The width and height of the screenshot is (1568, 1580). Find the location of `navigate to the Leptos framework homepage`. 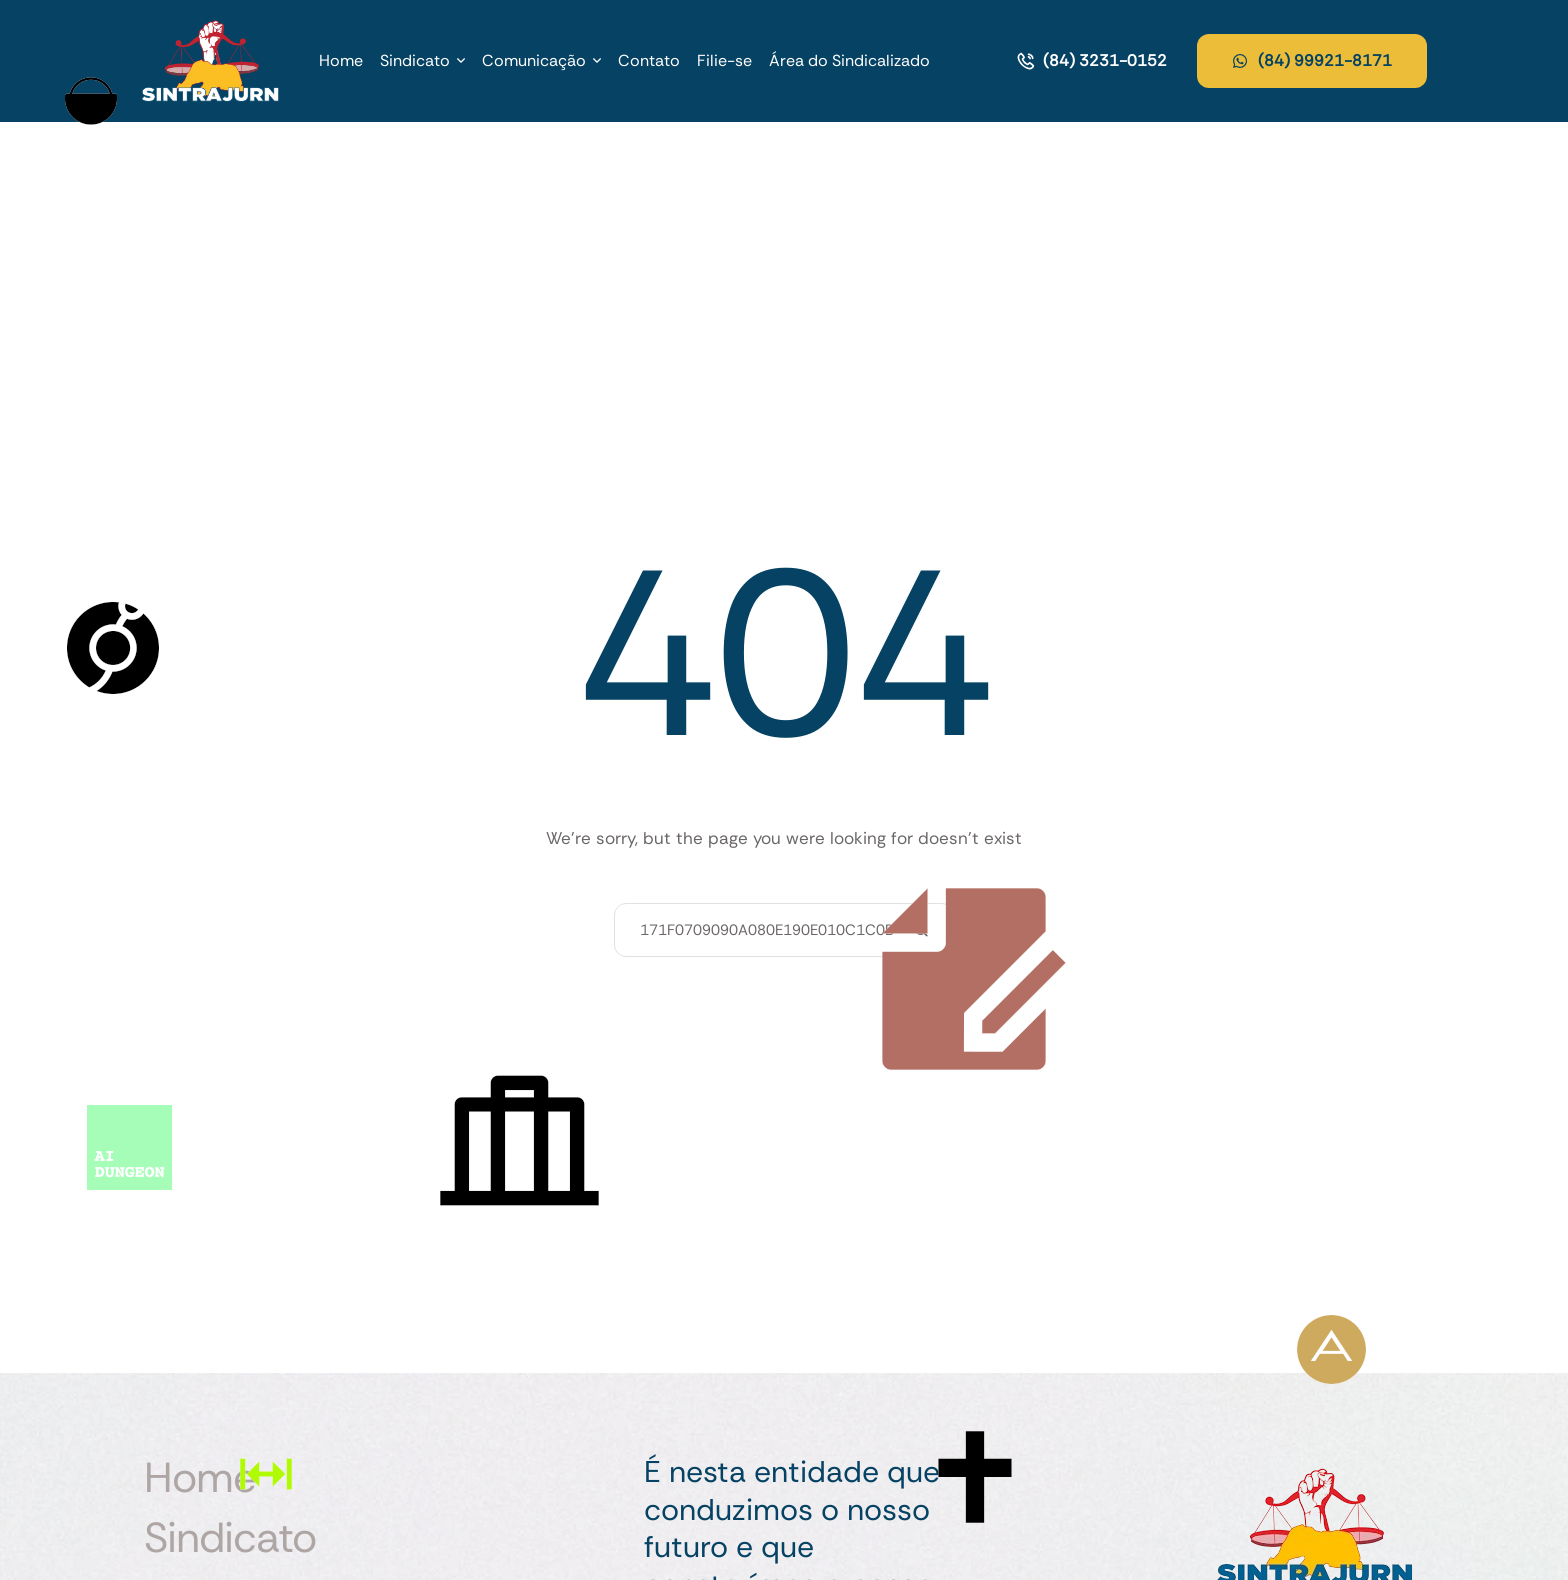

navigate to the Leptos framework homepage is located at coordinates (113, 648).